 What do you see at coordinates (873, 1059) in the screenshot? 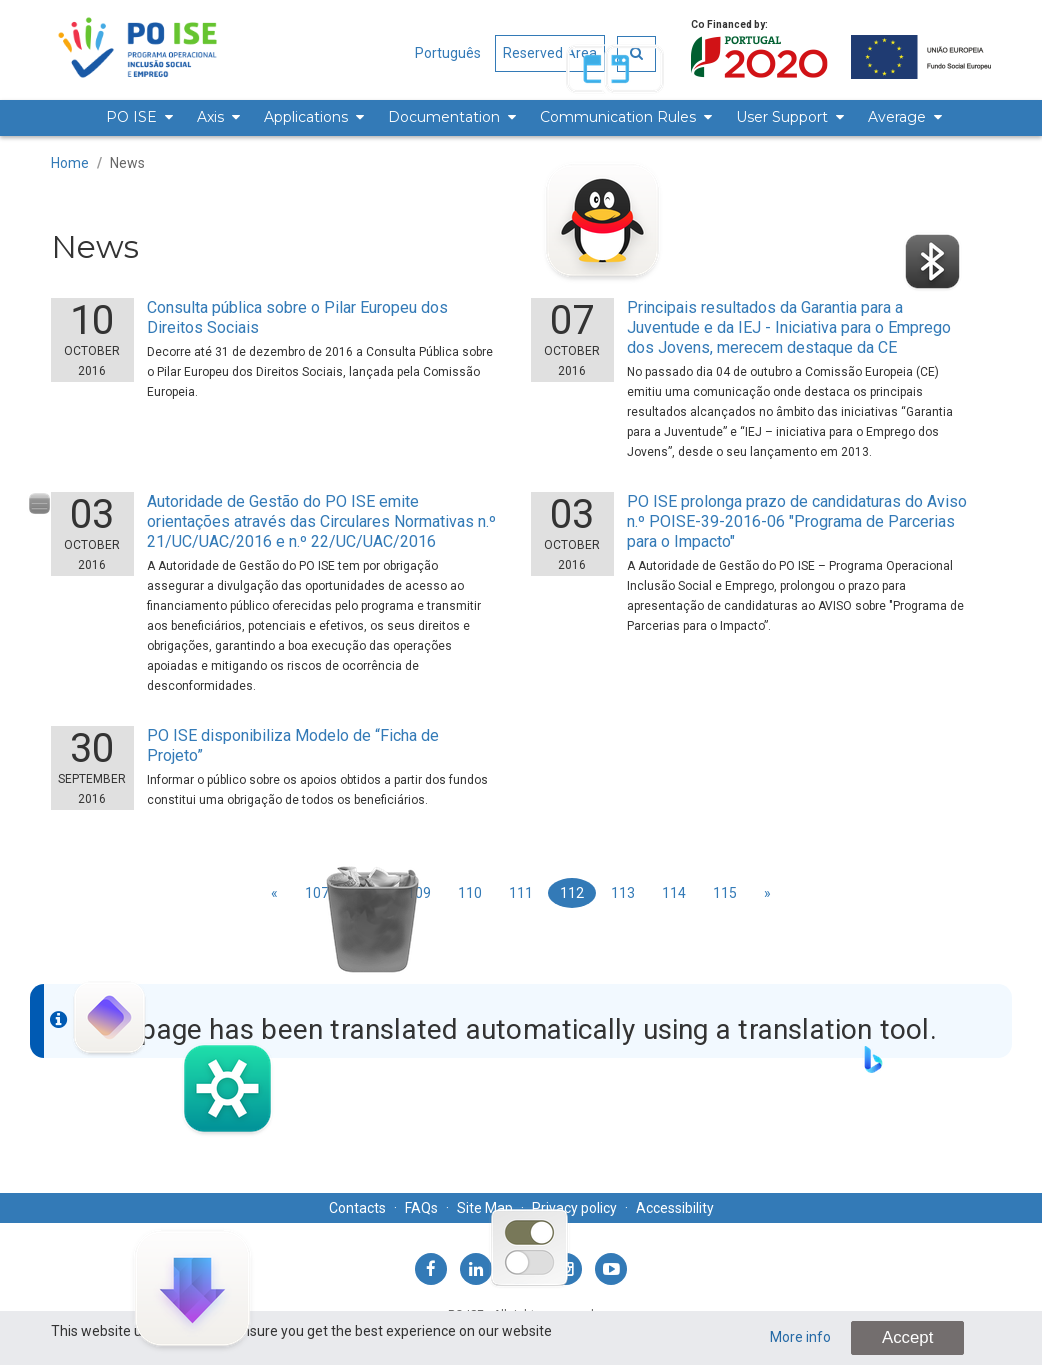
I see `open the Bing search app` at bounding box center [873, 1059].